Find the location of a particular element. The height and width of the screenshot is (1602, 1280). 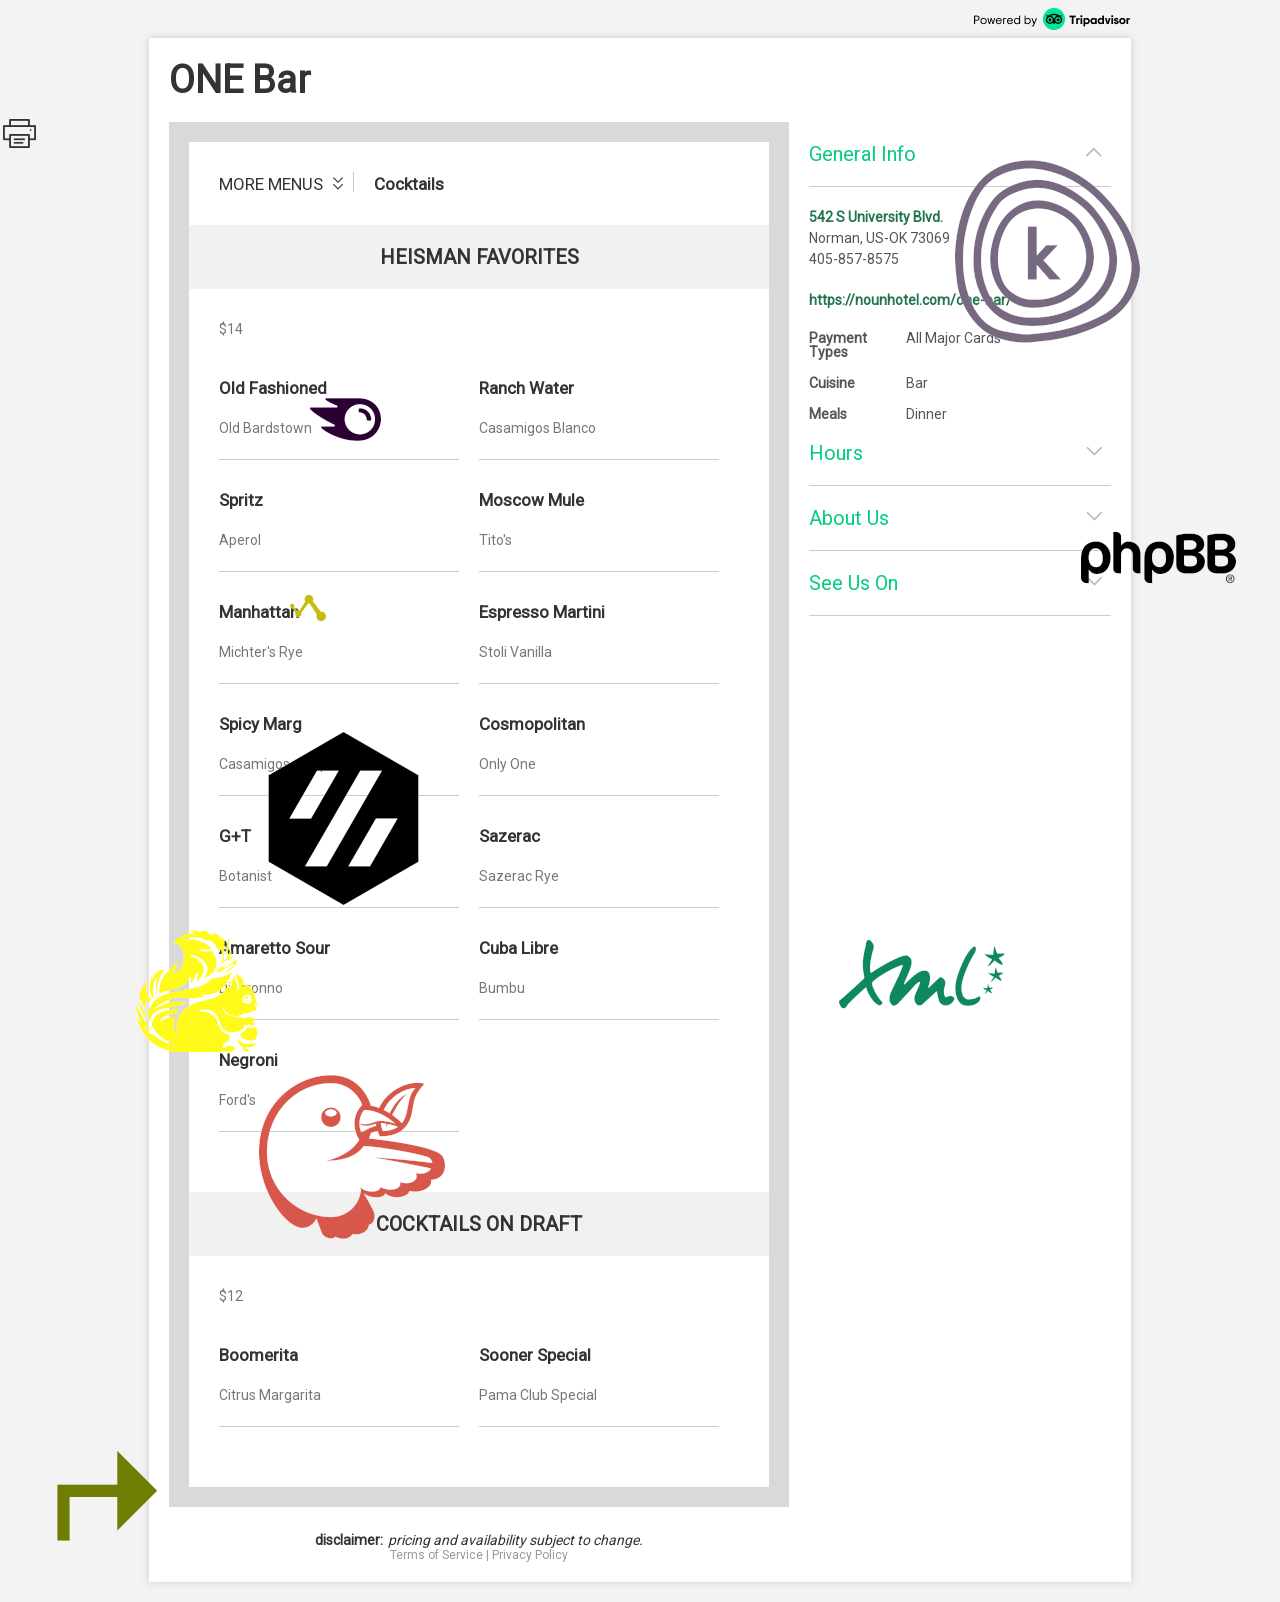

bower package manager logo is located at coordinates (352, 1157).